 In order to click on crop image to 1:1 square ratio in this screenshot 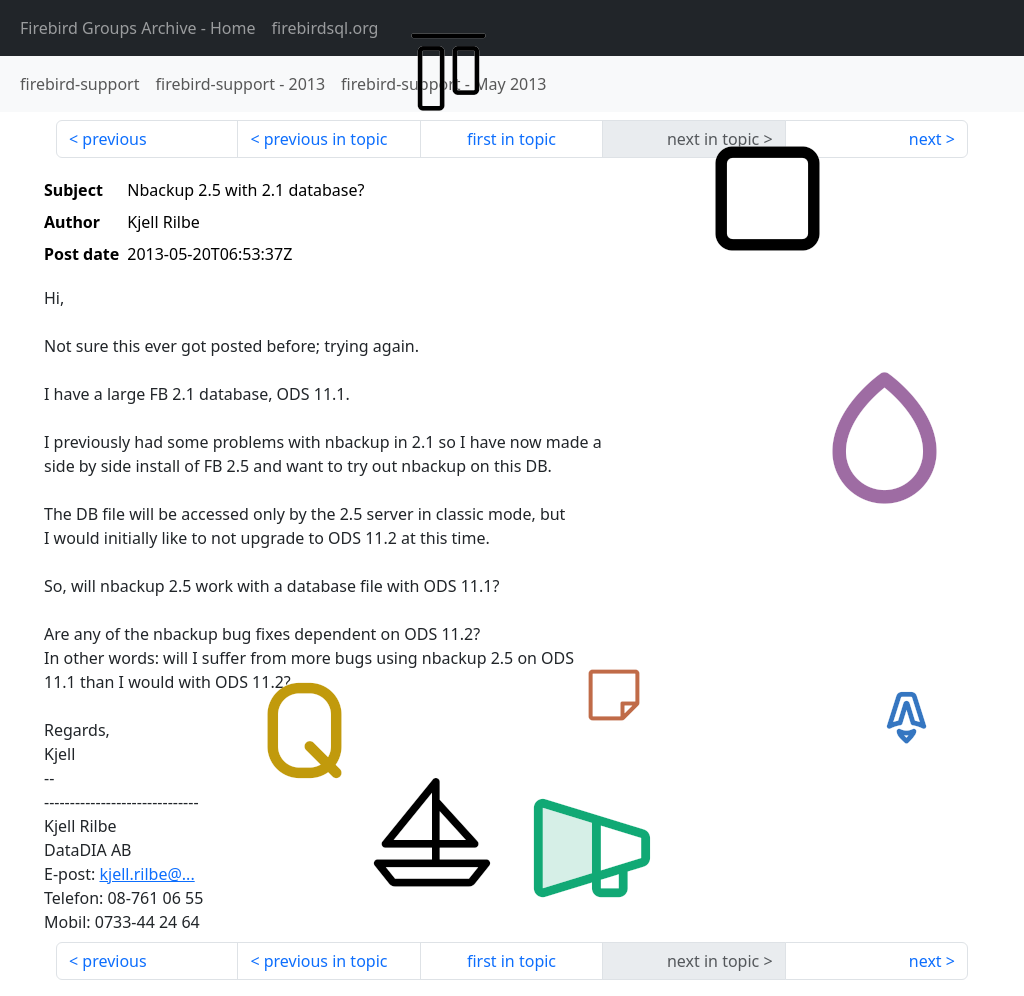, I will do `click(767, 198)`.